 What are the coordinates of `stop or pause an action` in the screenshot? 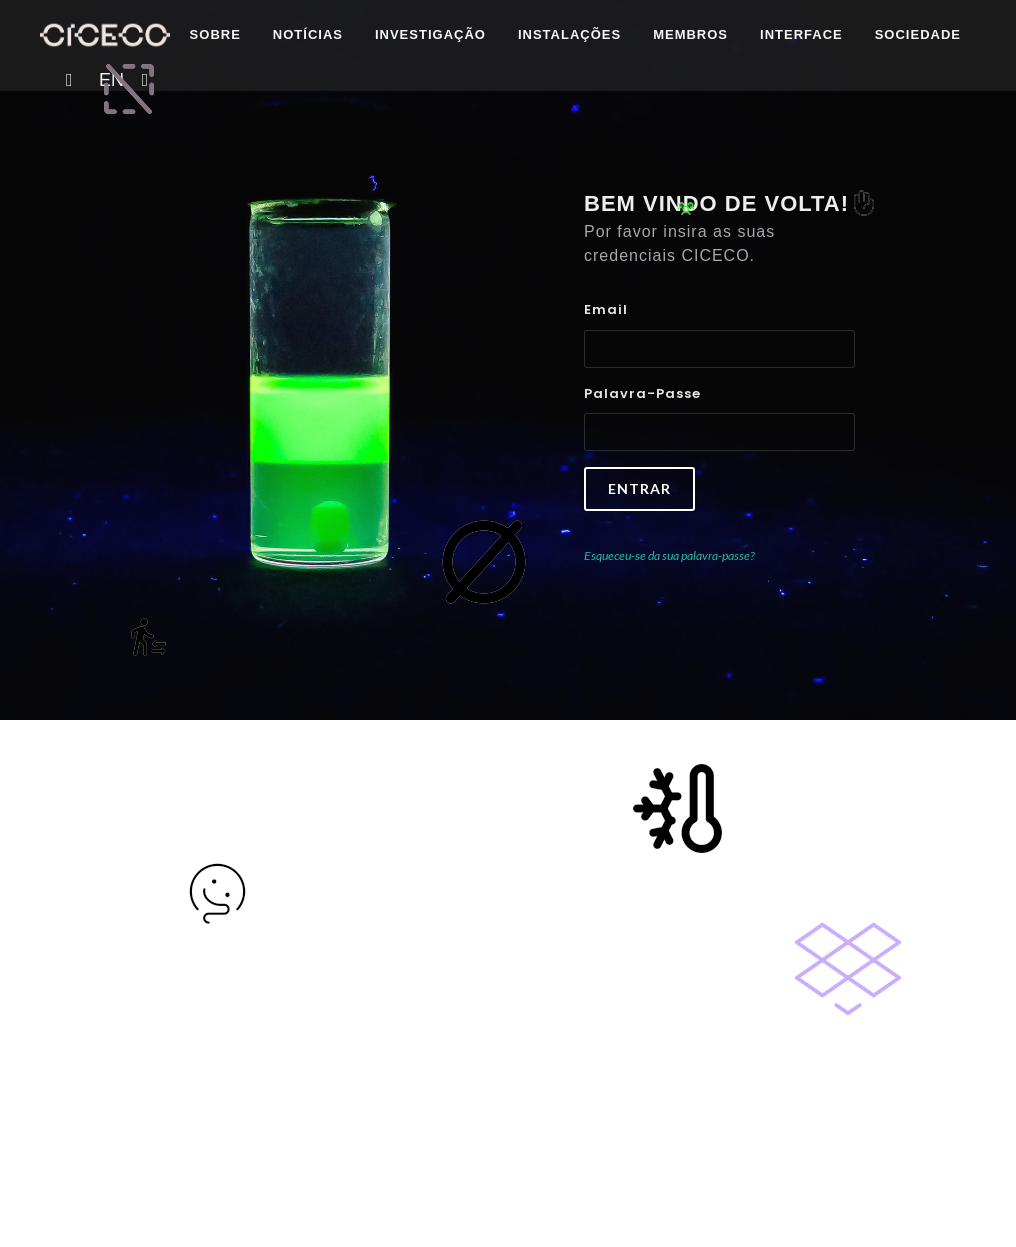 It's located at (864, 203).